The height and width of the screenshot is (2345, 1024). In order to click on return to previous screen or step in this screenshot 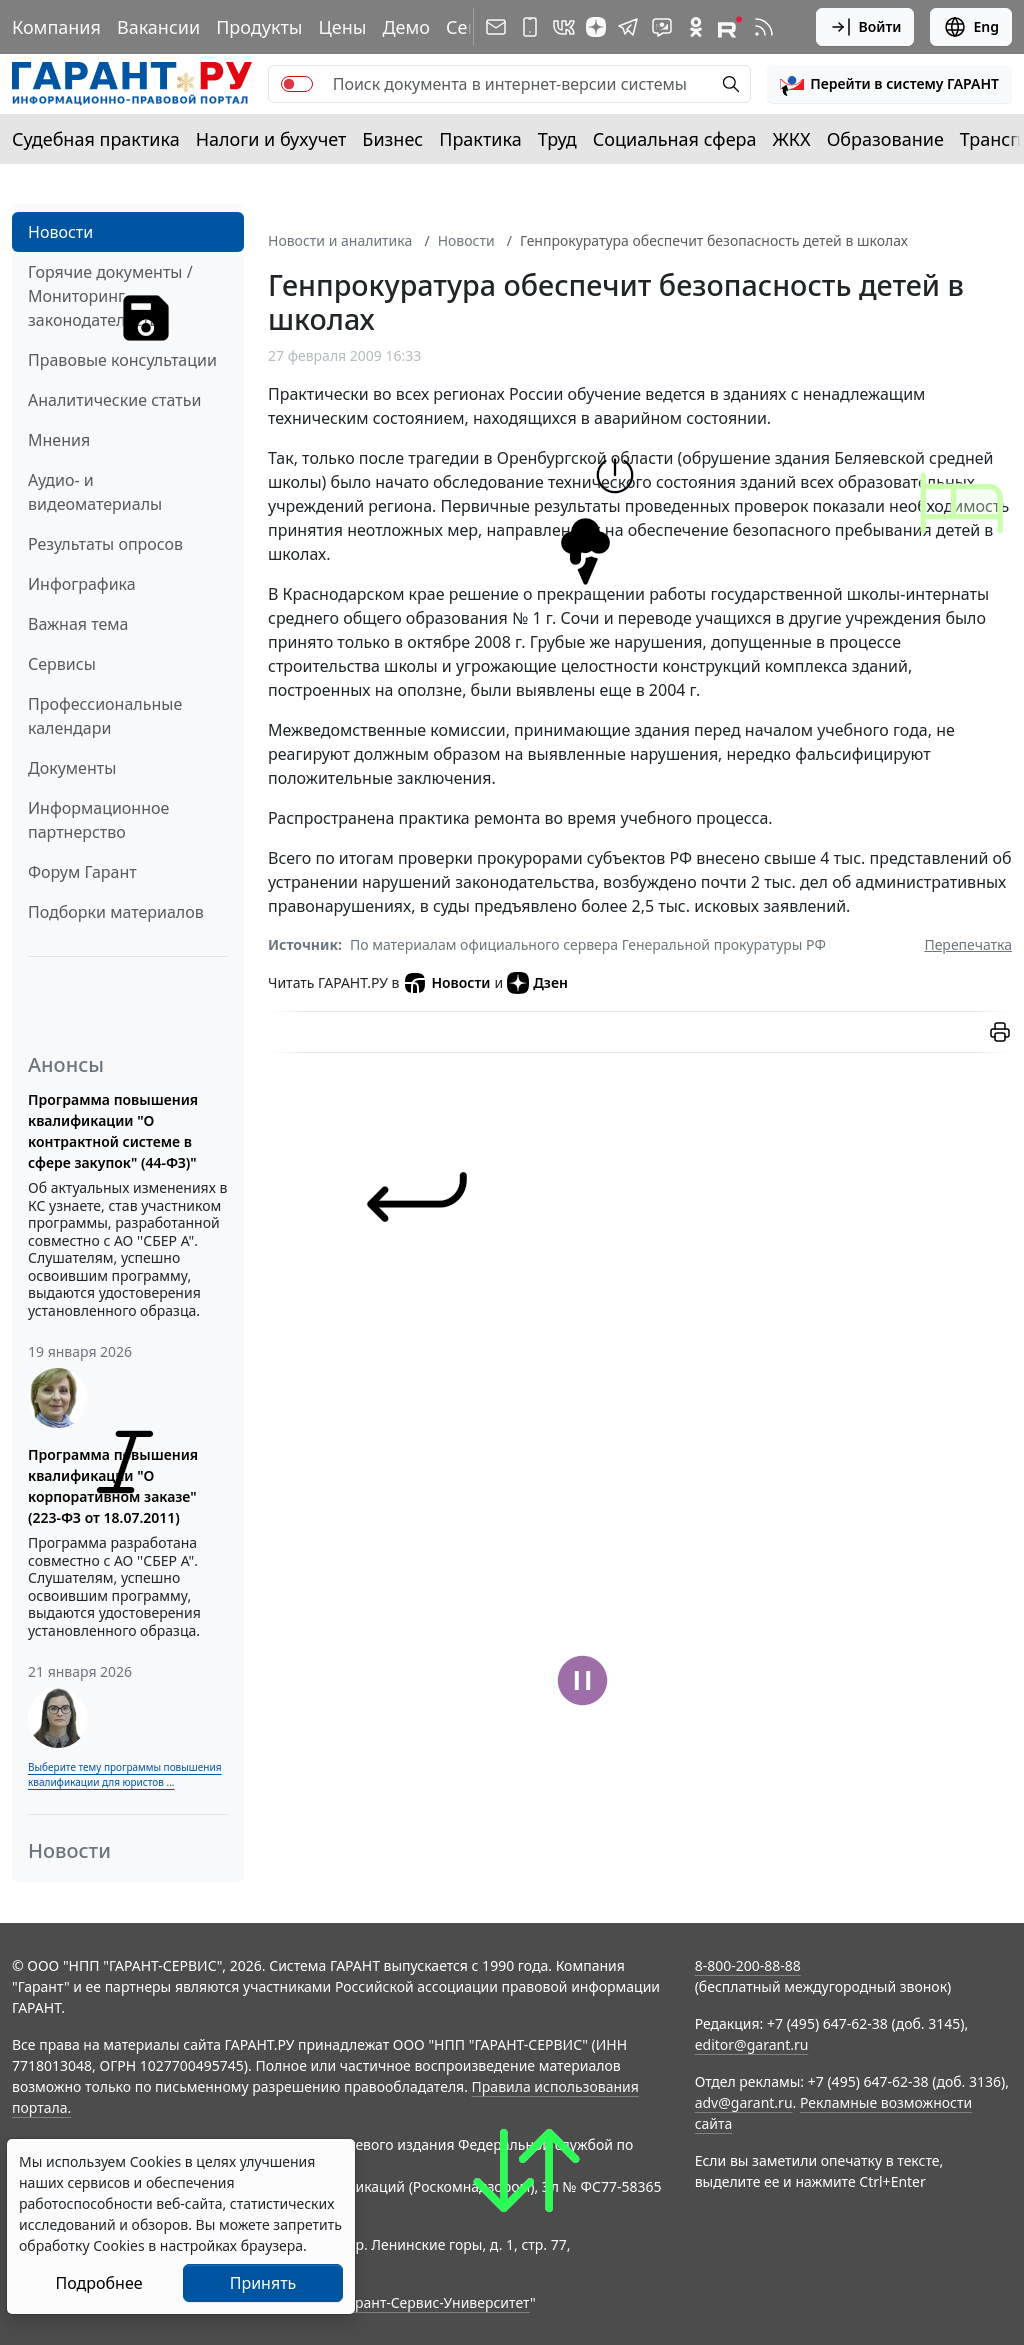, I will do `click(417, 1197)`.